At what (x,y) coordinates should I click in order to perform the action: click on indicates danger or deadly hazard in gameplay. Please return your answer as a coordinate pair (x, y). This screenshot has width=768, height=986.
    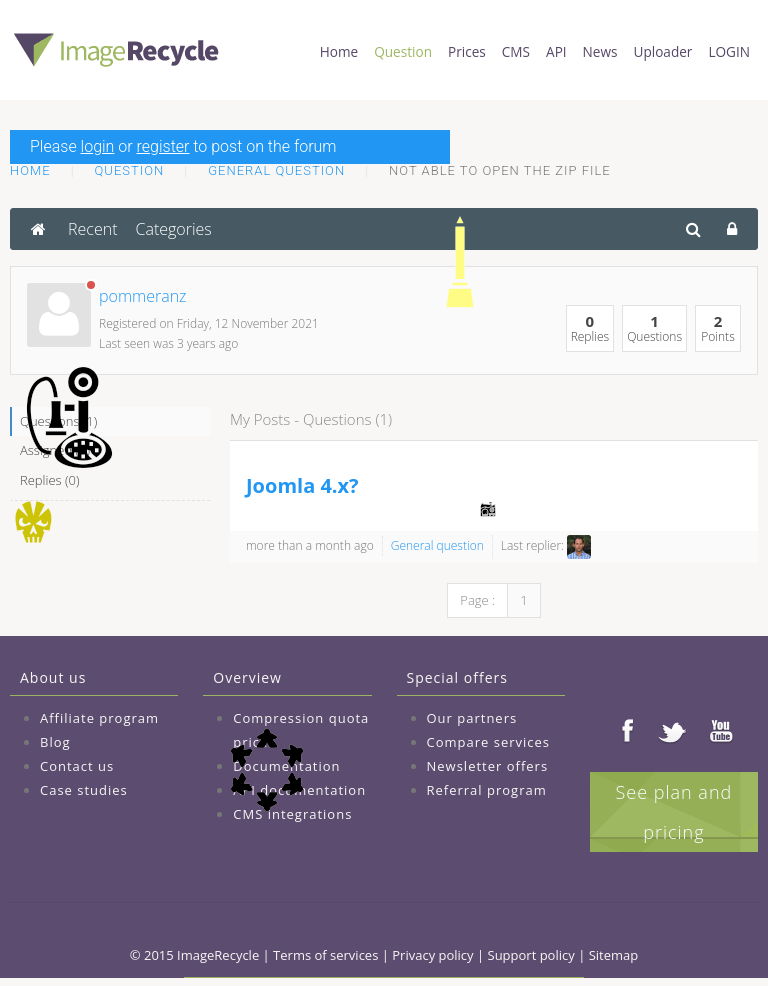
    Looking at the image, I should click on (33, 521).